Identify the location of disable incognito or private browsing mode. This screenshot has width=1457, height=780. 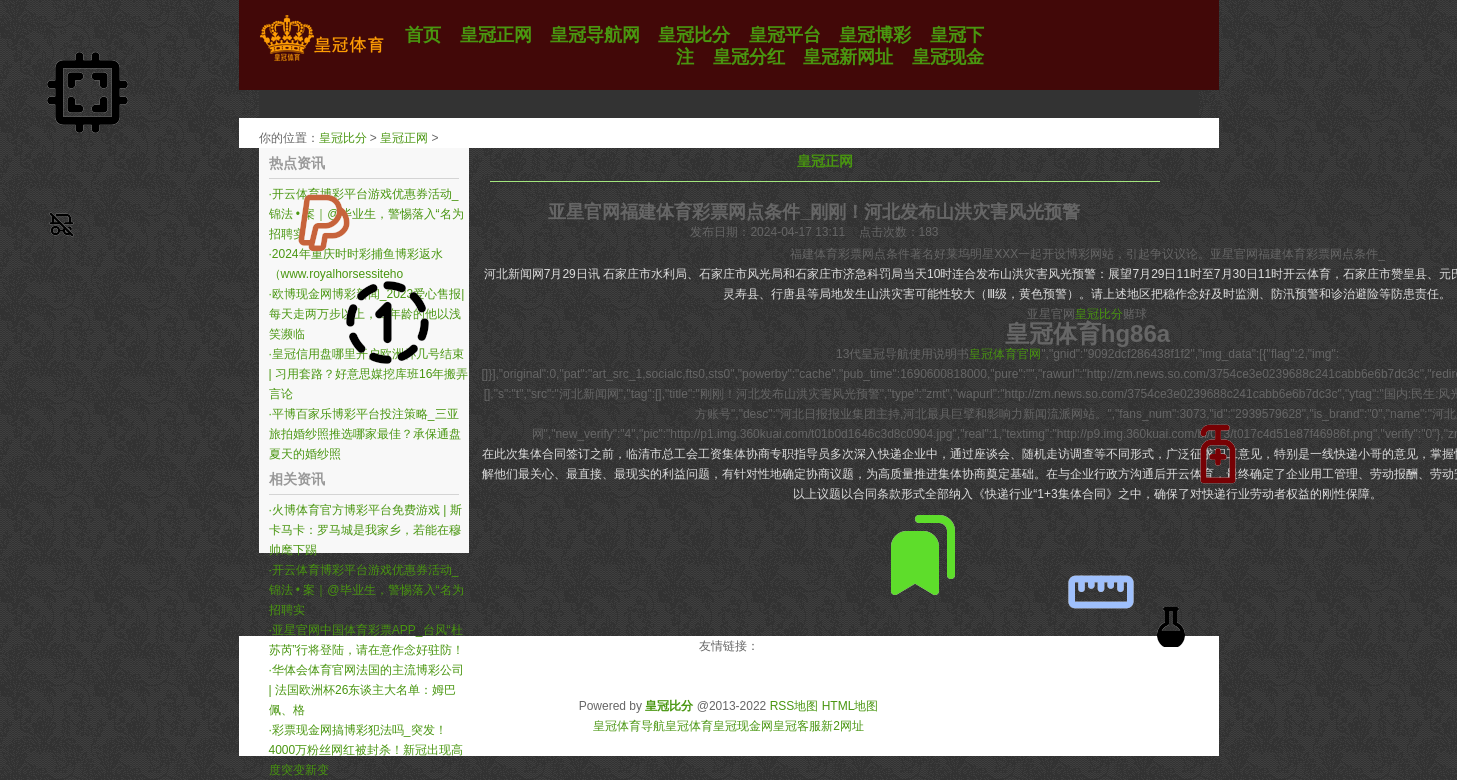
(61, 224).